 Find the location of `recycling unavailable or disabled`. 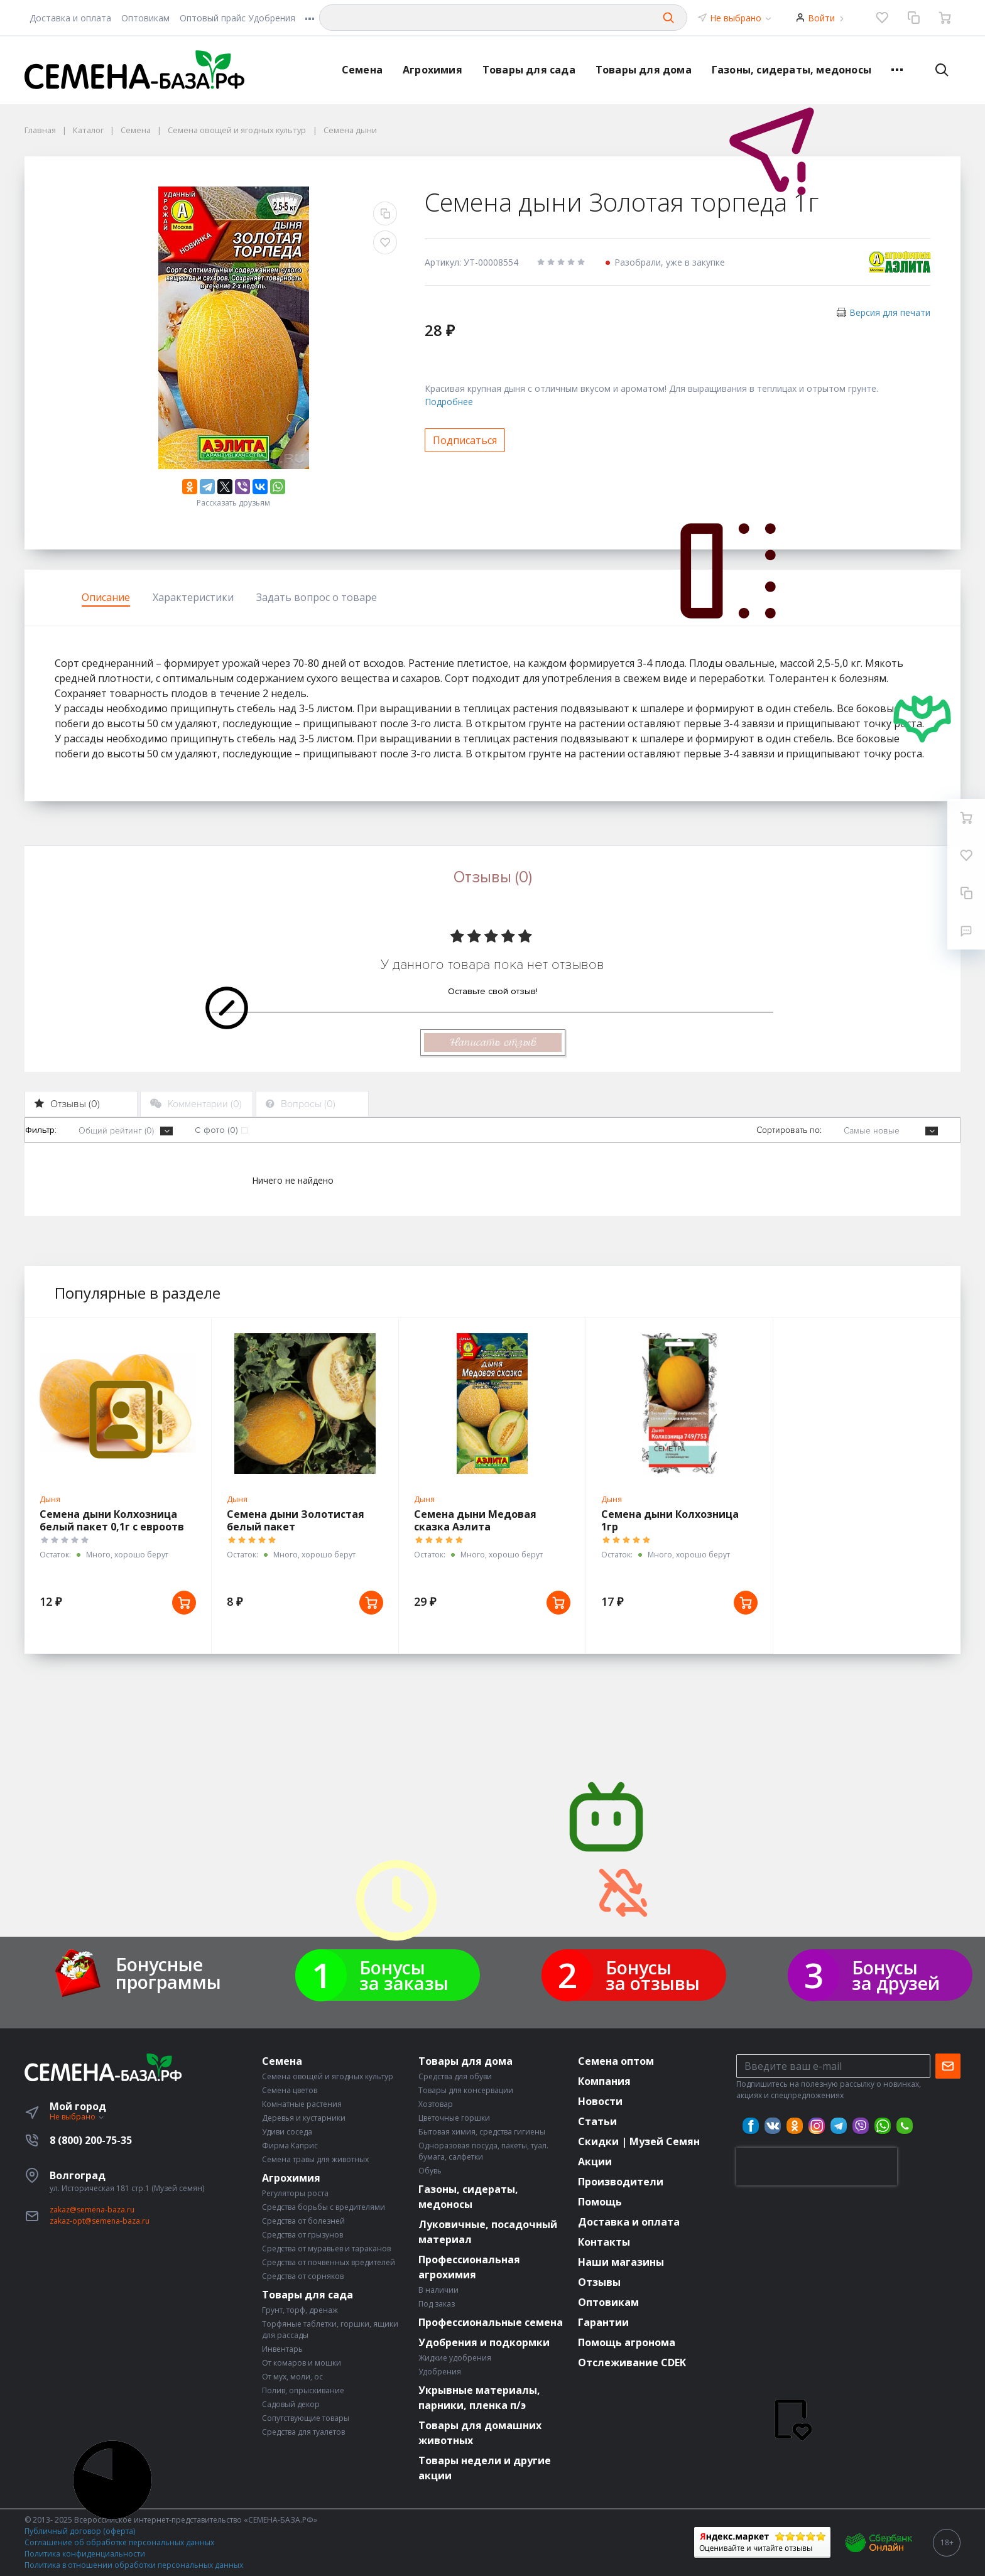

recycling unavailable or disabled is located at coordinates (623, 1893).